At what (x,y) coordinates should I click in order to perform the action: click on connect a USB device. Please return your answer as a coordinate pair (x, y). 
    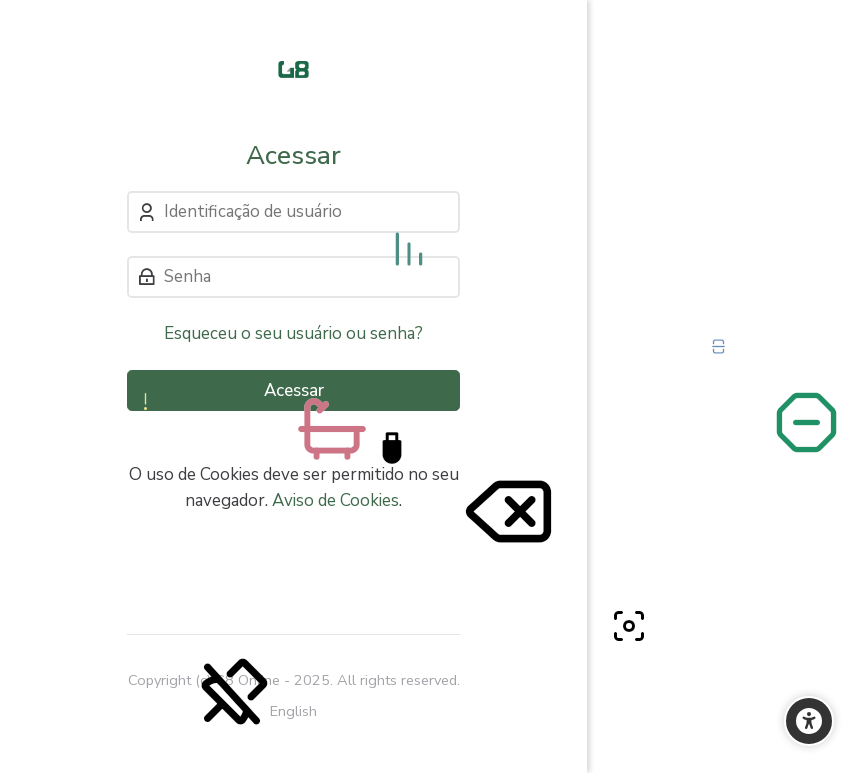
    Looking at the image, I should click on (392, 448).